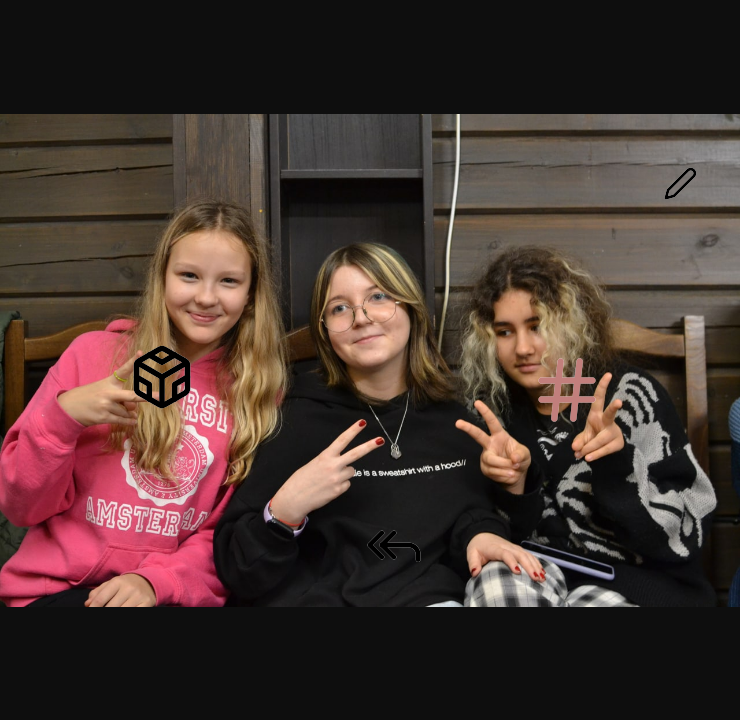 This screenshot has height=720, width=740. What do you see at coordinates (680, 183) in the screenshot?
I see `edit or modify content` at bounding box center [680, 183].